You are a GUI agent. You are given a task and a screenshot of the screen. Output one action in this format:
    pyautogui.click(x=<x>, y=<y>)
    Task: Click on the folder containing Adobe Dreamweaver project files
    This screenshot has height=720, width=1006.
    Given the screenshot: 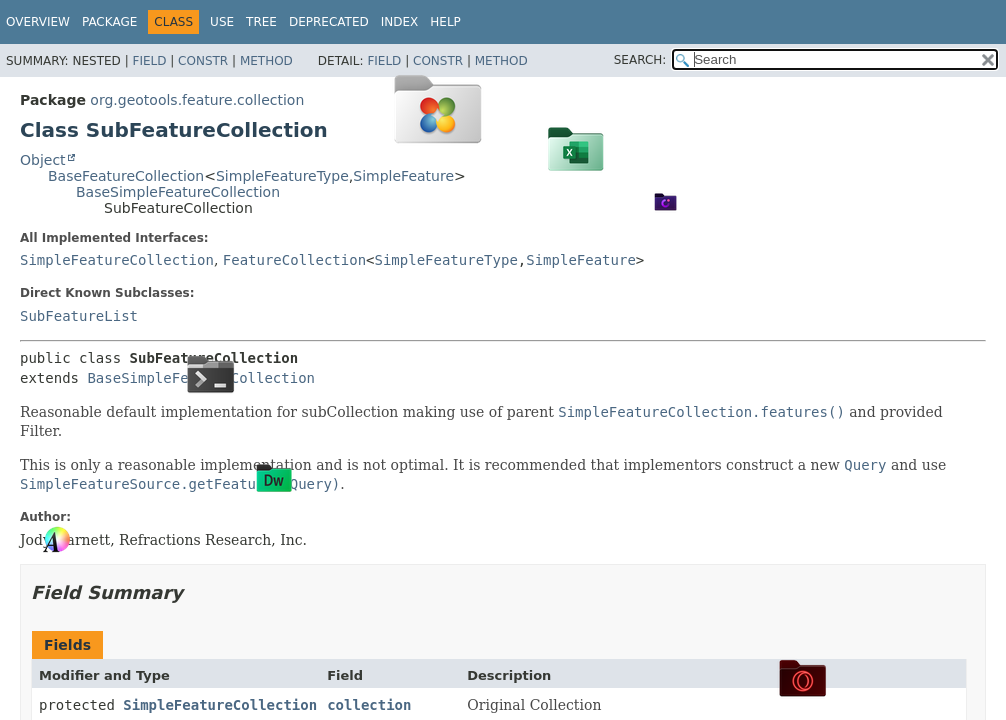 What is the action you would take?
    pyautogui.click(x=274, y=479)
    